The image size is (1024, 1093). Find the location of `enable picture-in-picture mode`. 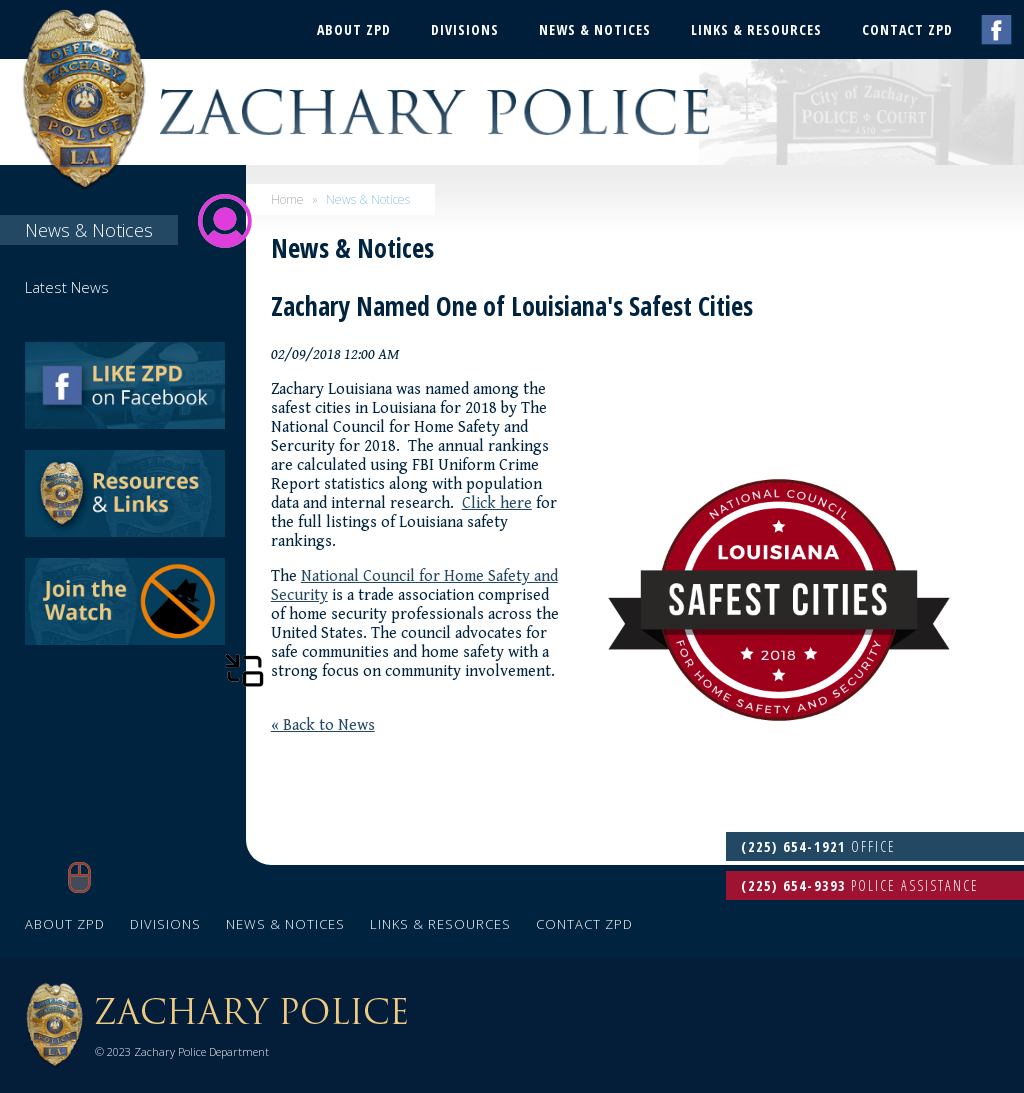

enable picture-in-picture mode is located at coordinates (244, 669).